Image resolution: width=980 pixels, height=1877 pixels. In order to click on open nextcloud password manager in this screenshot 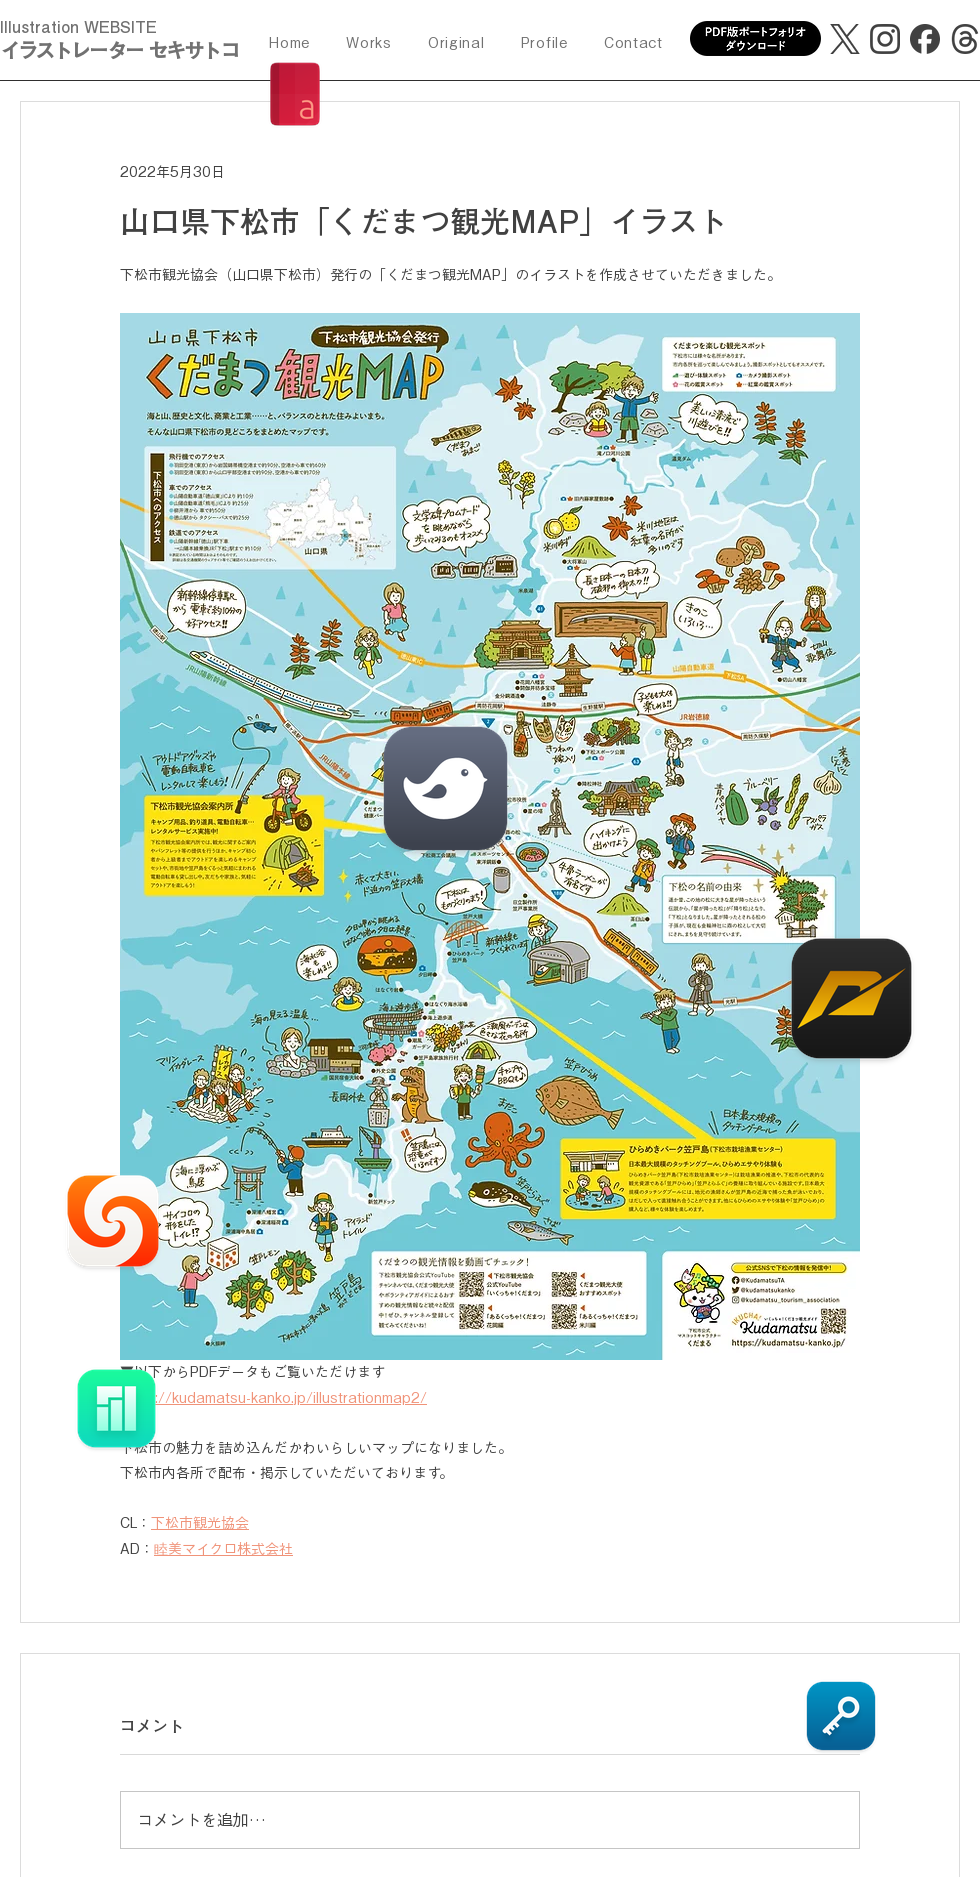, I will do `click(841, 1716)`.